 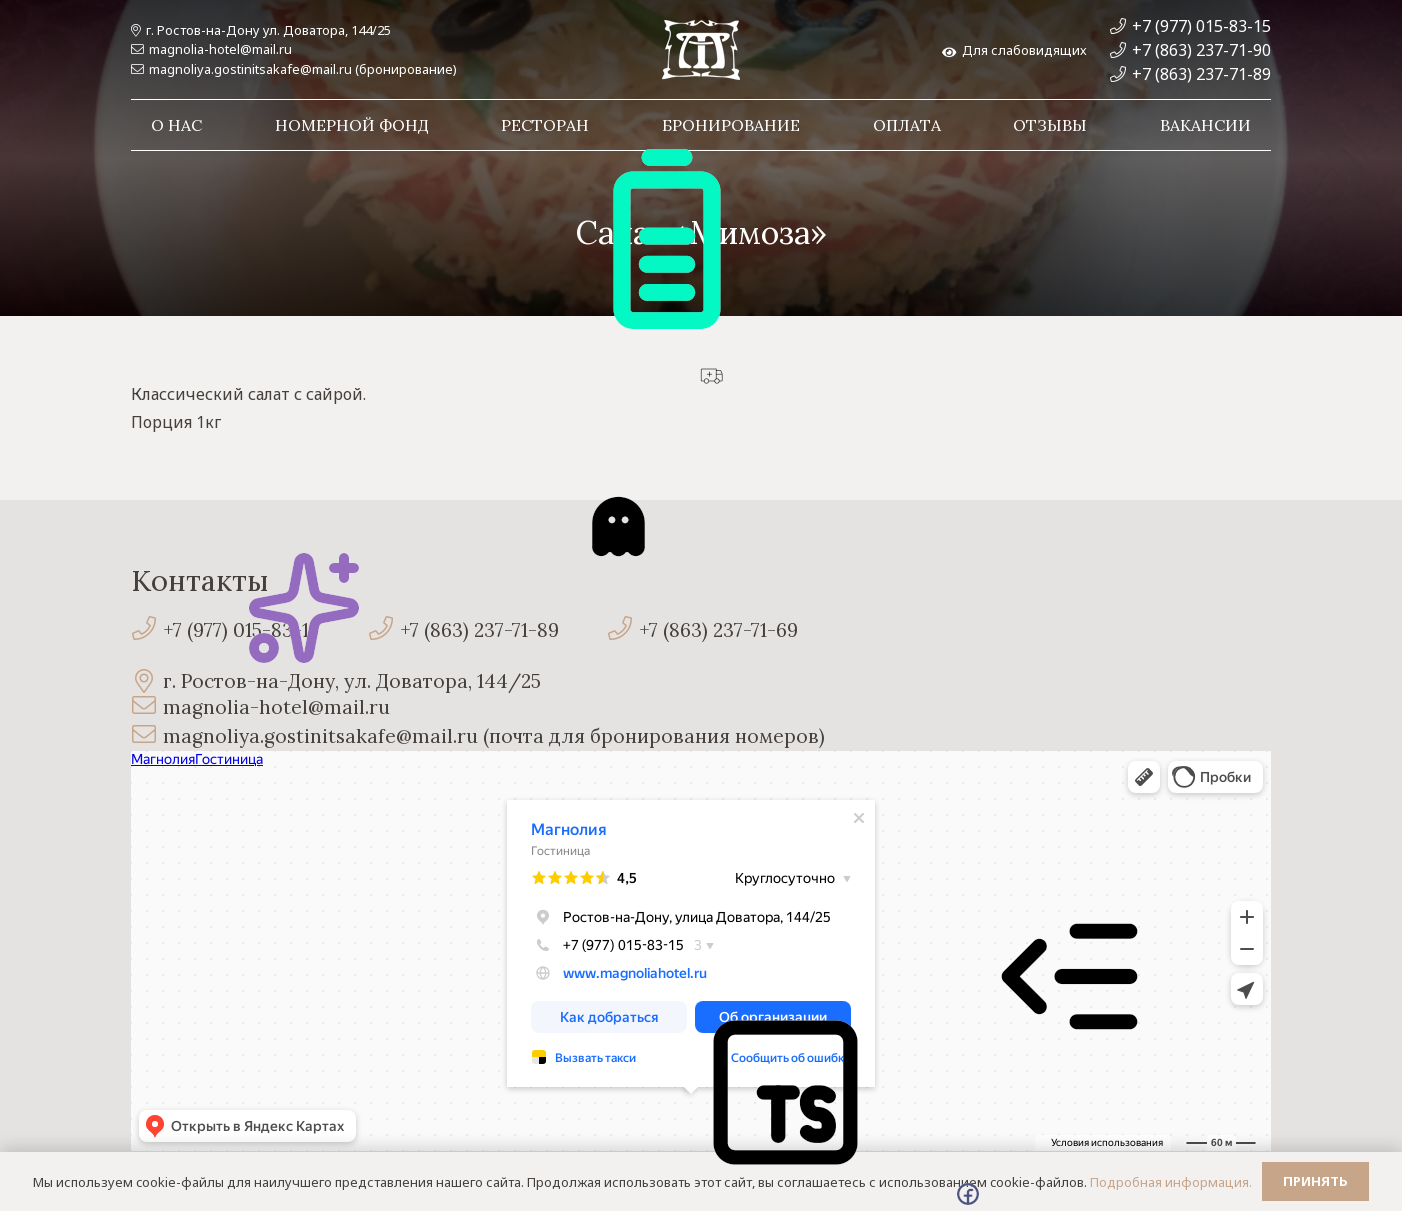 I want to click on open facebook app, so click(x=968, y=1194).